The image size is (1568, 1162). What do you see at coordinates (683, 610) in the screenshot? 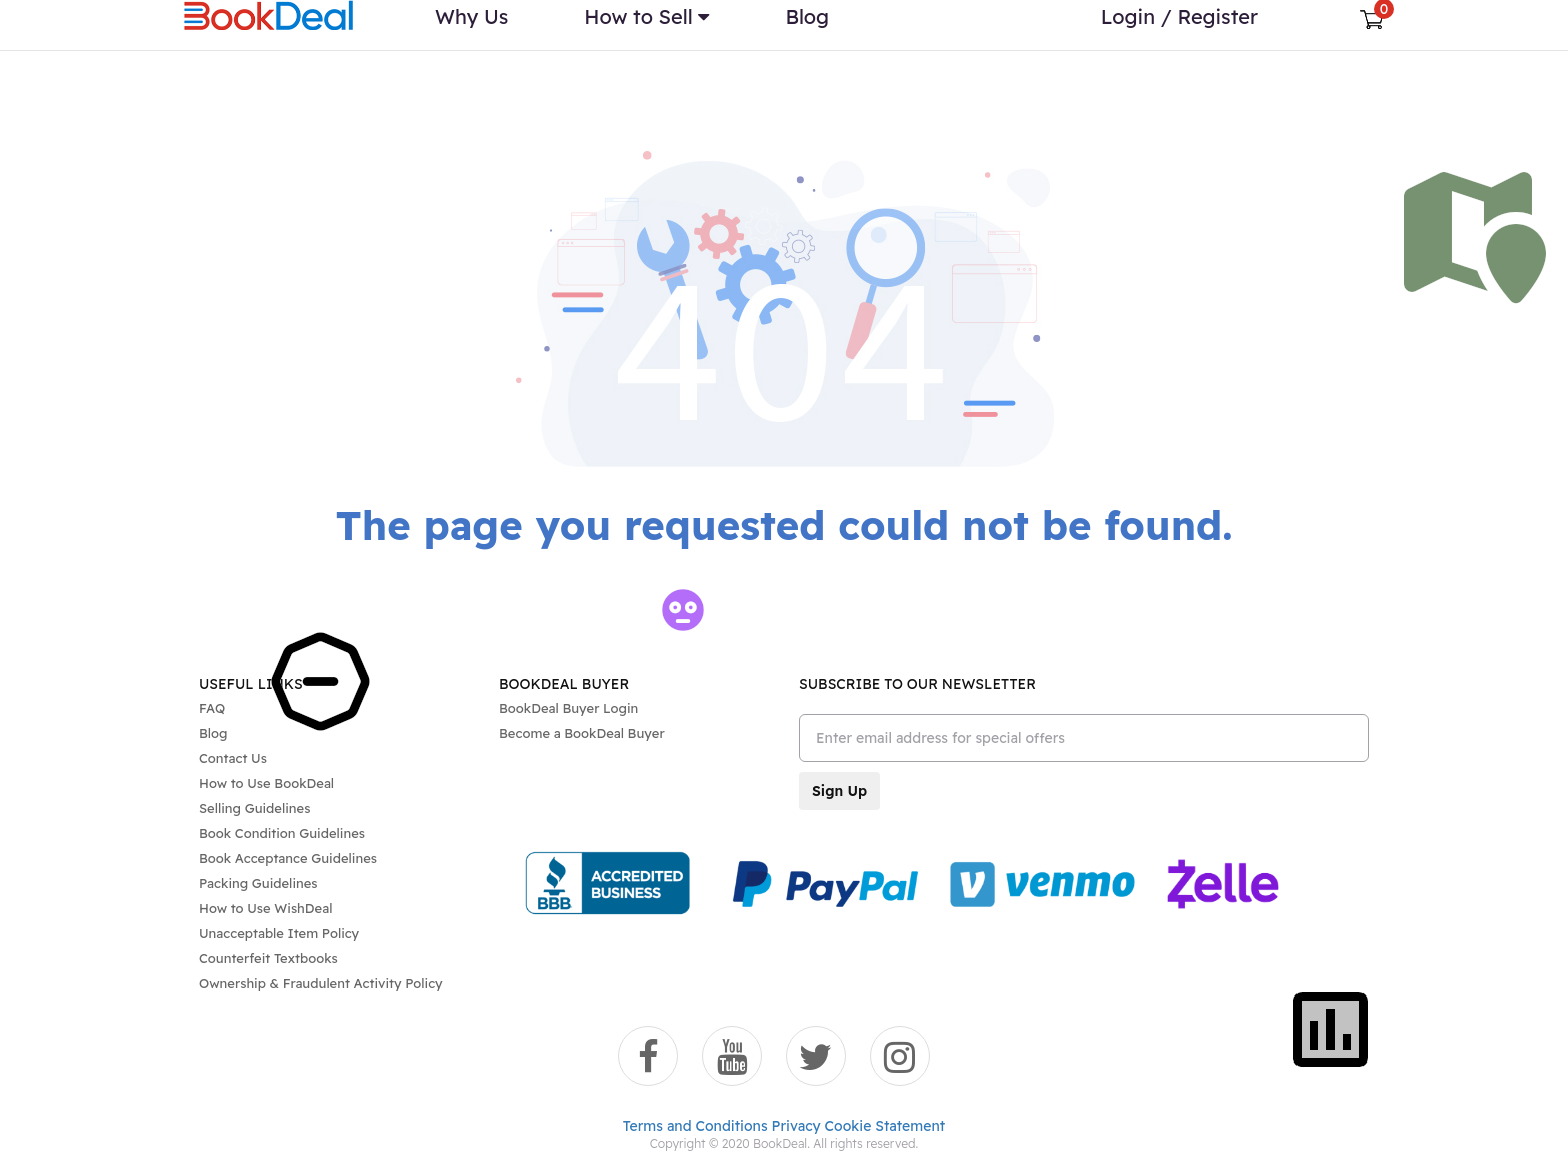
I see `react with embarrassment or surprise` at bounding box center [683, 610].